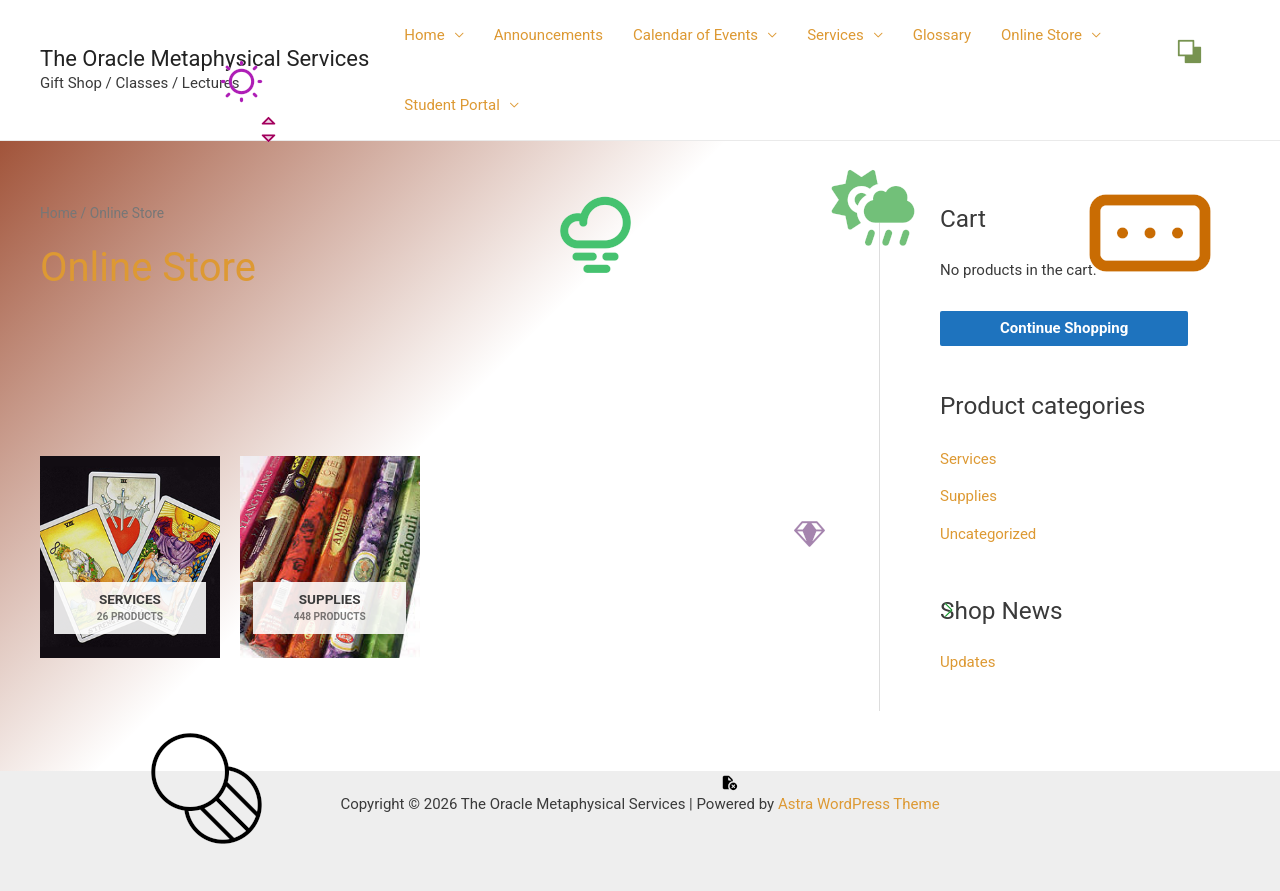  I want to click on reduce screen brightness, so click(241, 81).